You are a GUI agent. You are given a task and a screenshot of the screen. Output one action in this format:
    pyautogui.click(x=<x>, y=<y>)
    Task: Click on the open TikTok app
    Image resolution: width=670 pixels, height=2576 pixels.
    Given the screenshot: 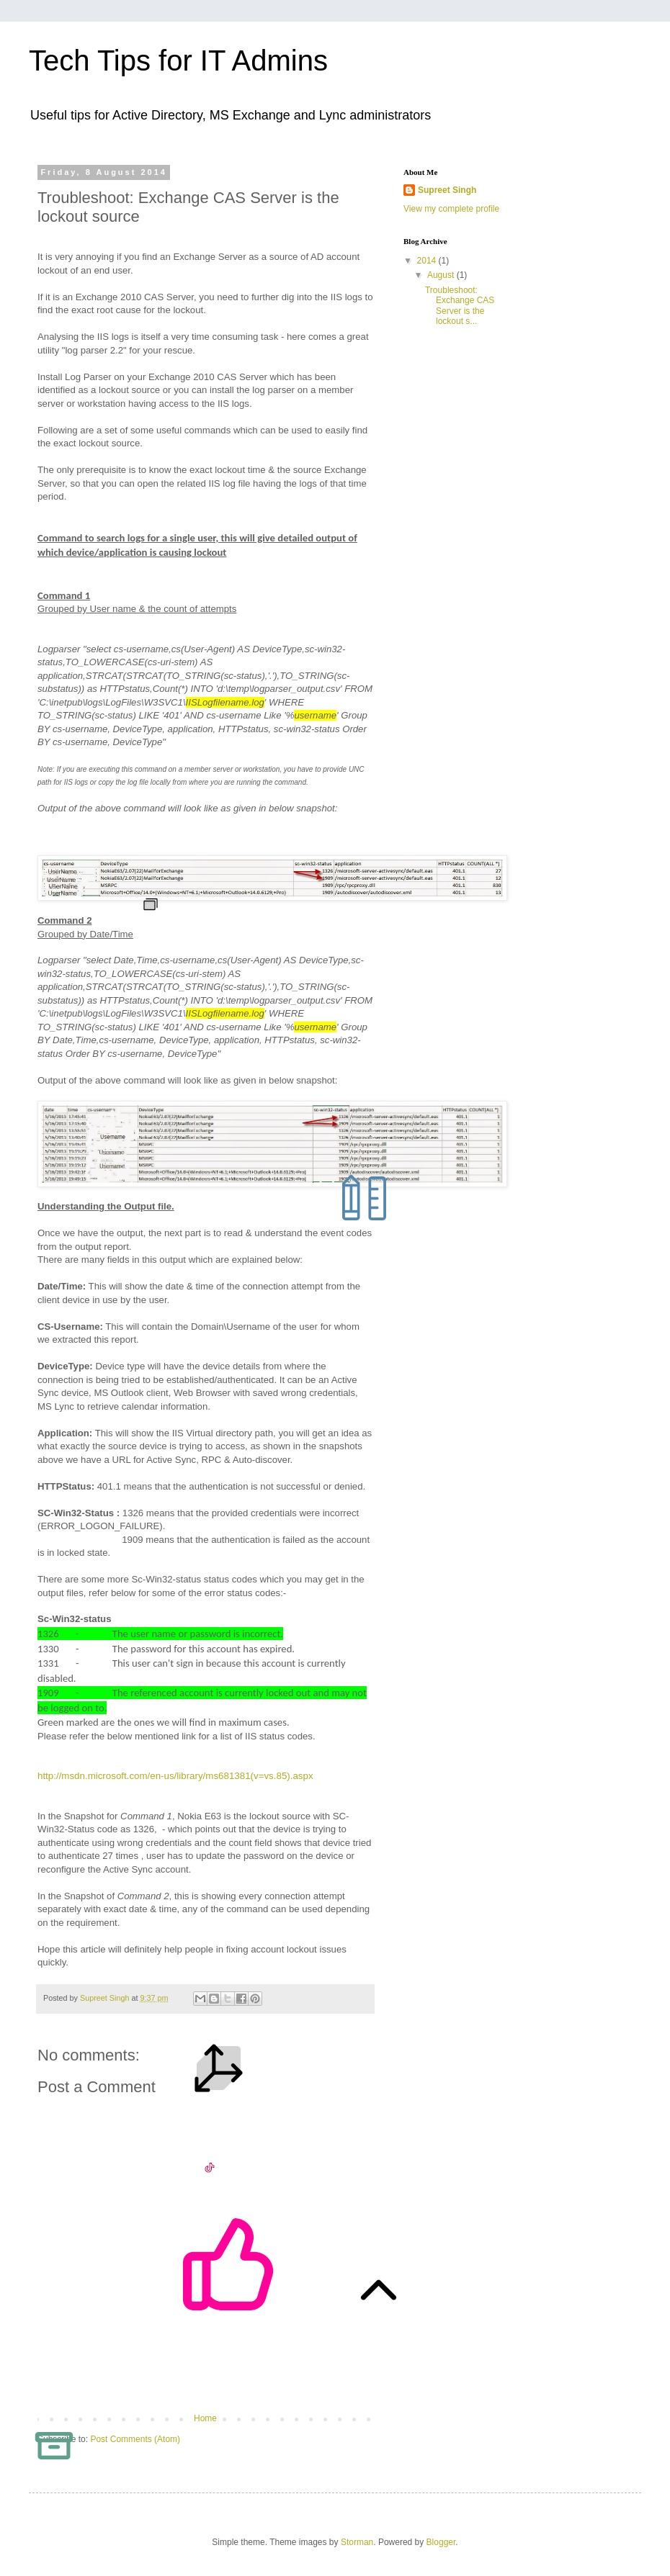 What is the action you would take?
    pyautogui.click(x=210, y=2168)
    